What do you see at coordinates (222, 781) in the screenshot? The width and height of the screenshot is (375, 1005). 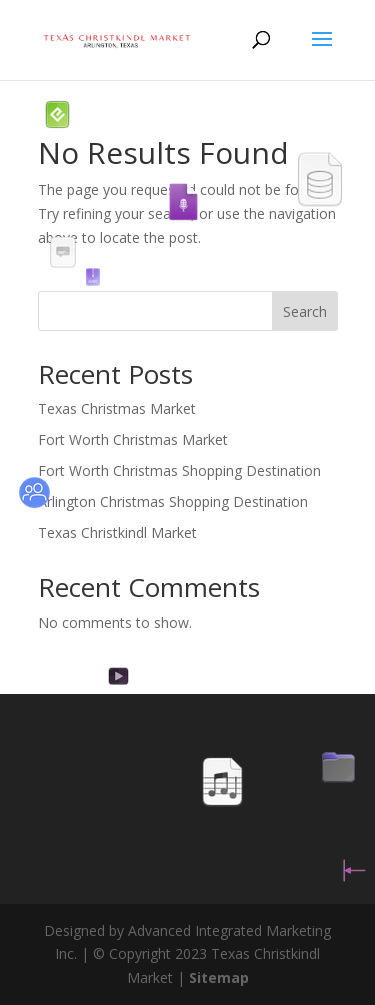 I see `an iMelody ringtone file` at bounding box center [222, 781].